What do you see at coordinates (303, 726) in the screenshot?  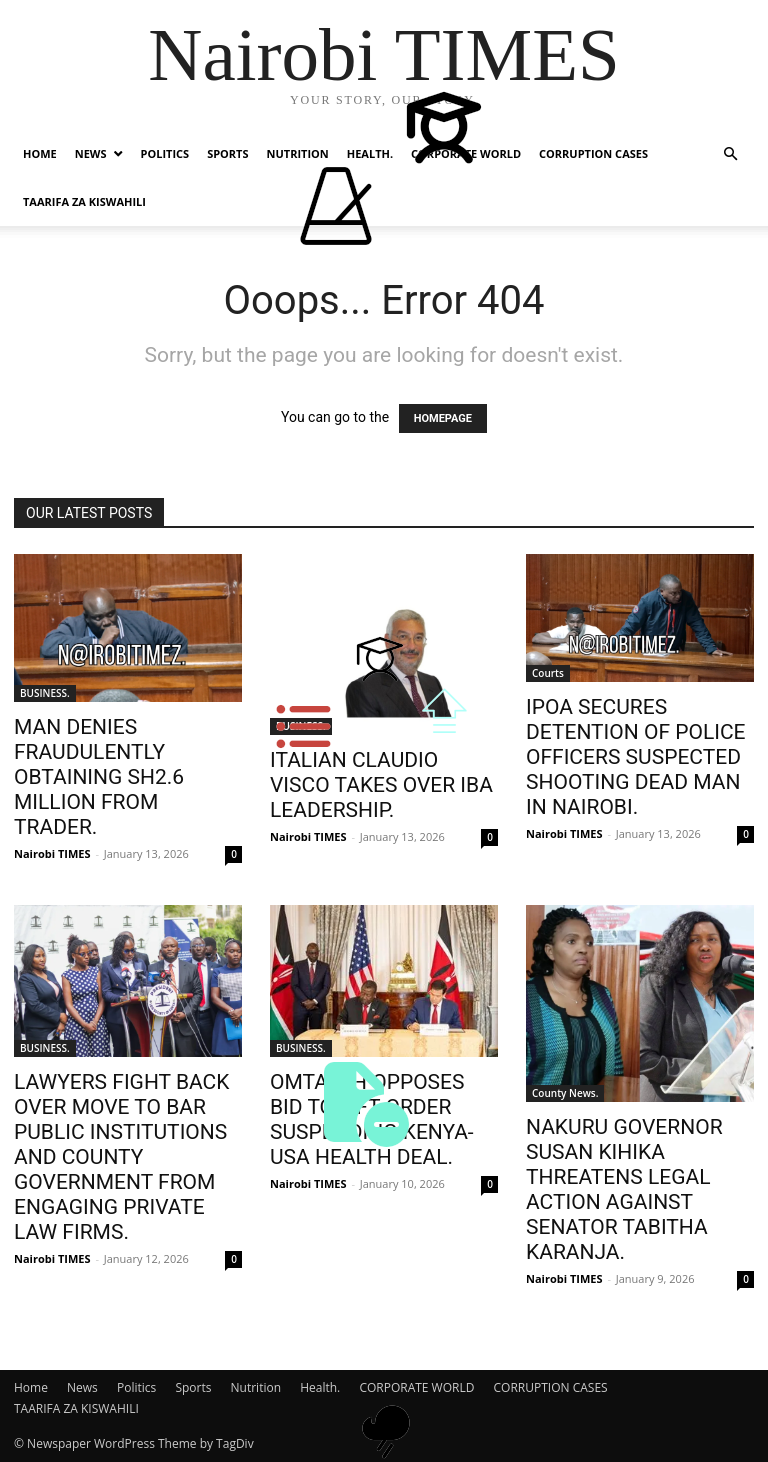 I see `view items in a bulleted list format` at bounding box center [303, 726].